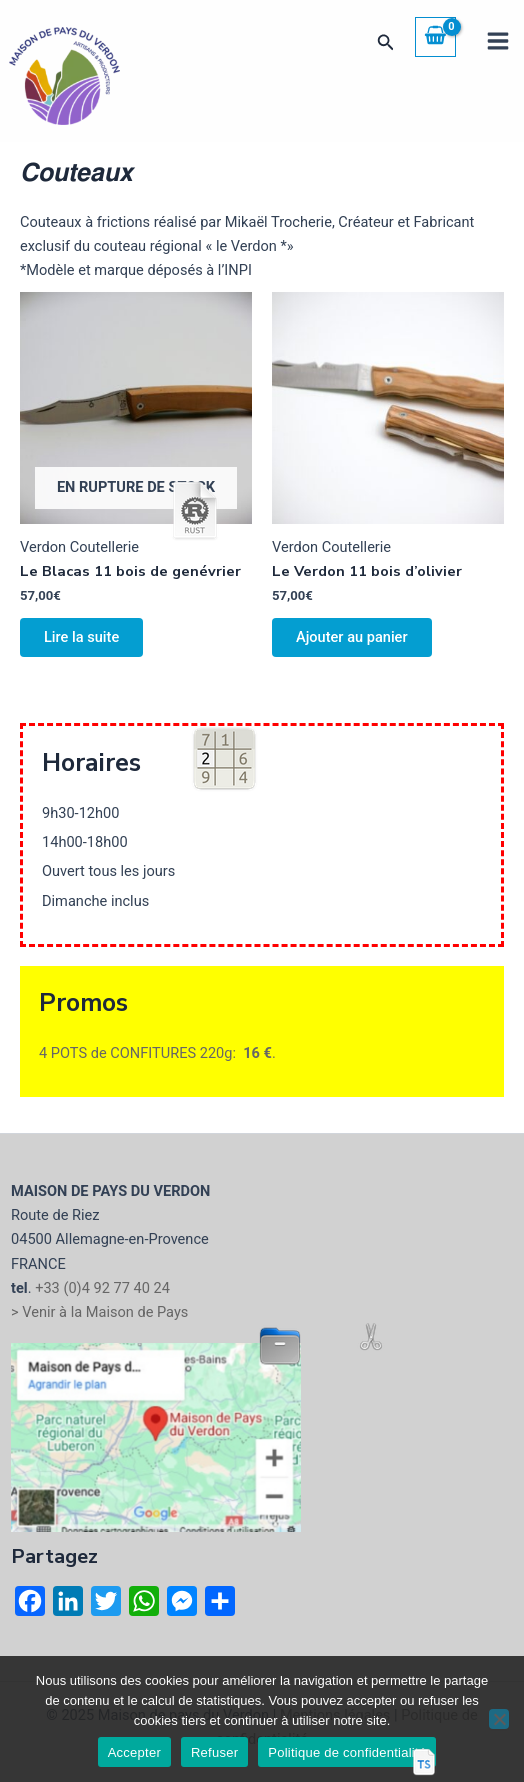  Describe the element at coordinates (371, 1337) in the screenshot. I see `cut selected content to clipboard` at that location.